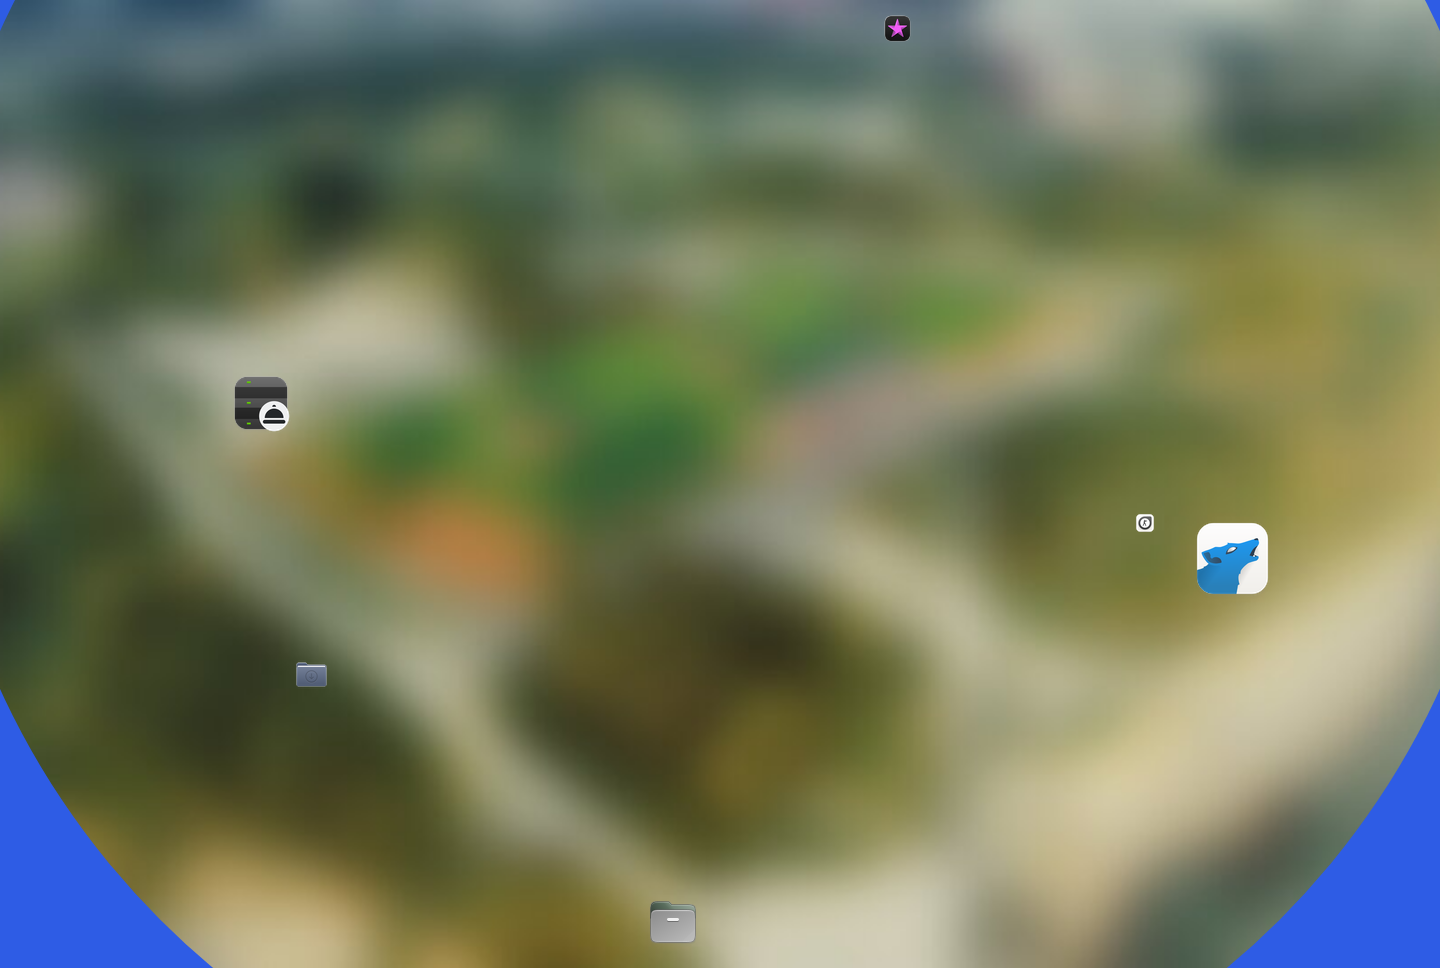 The image size is (1440, 968). What do you see at coordinates (673, 922) in the screenshot?
I see `open the file manager` at bounding box center [673, 922].